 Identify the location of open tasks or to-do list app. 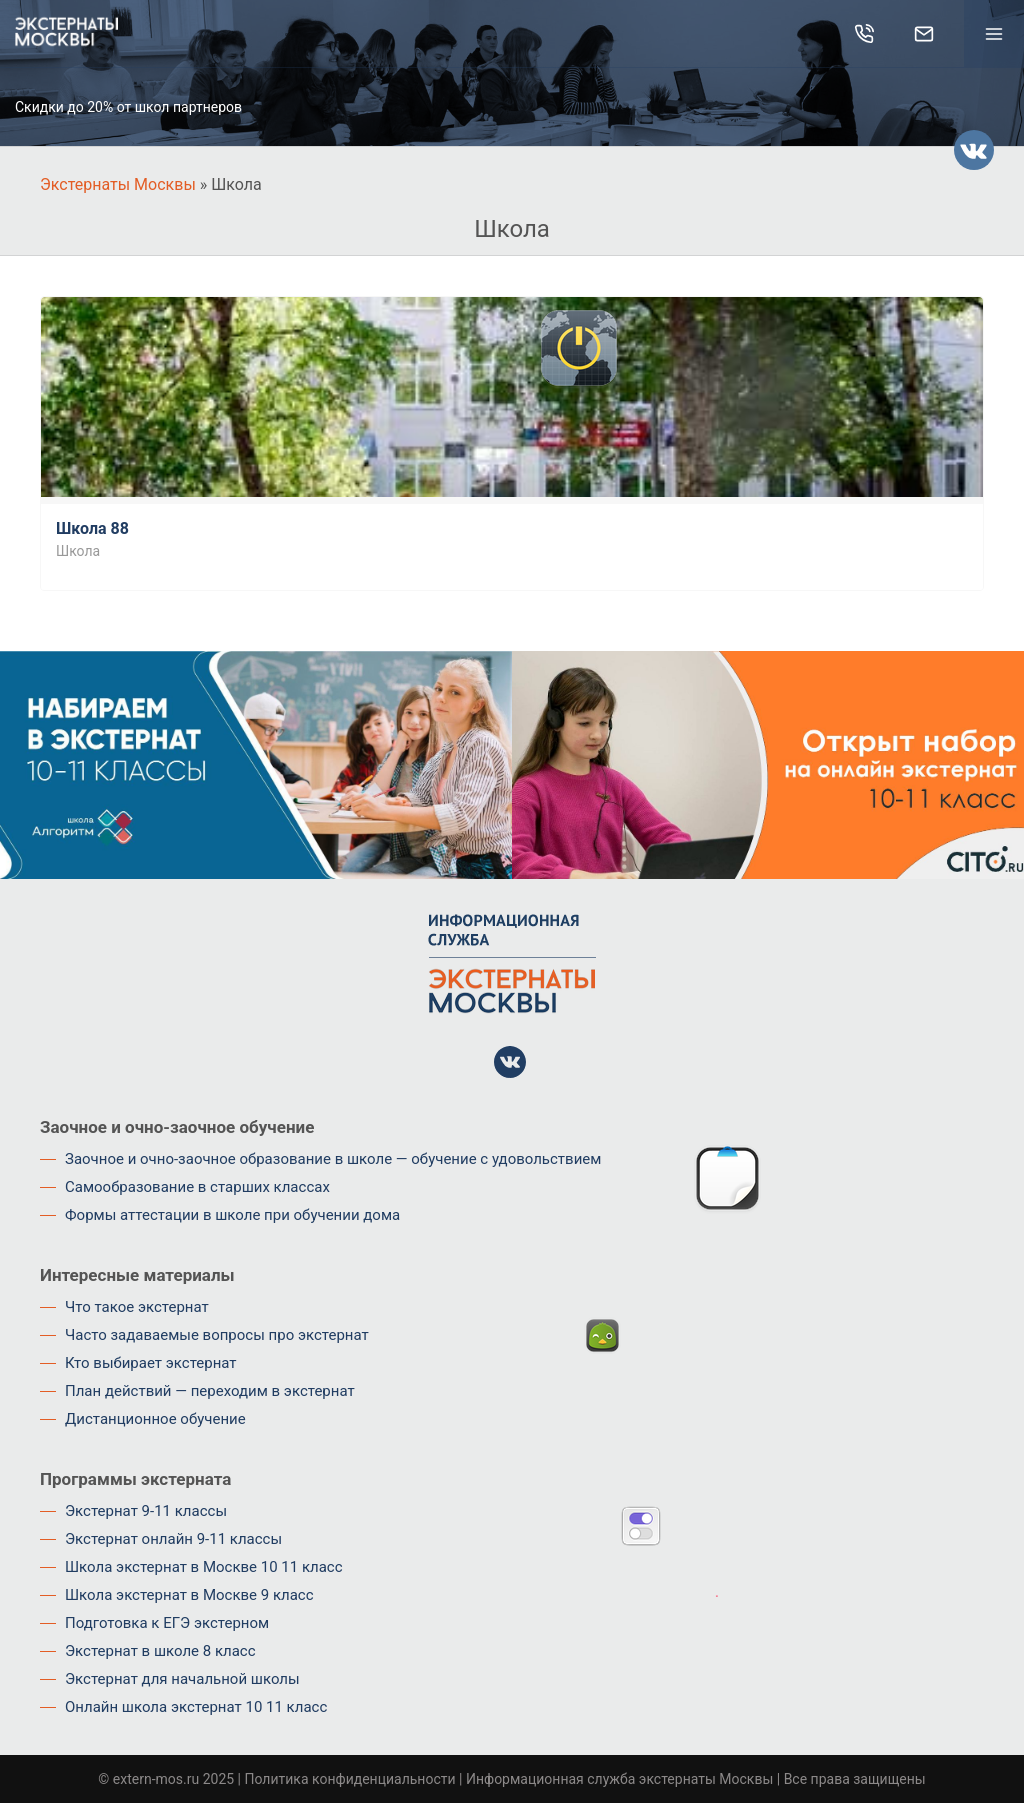
(727, 1178).